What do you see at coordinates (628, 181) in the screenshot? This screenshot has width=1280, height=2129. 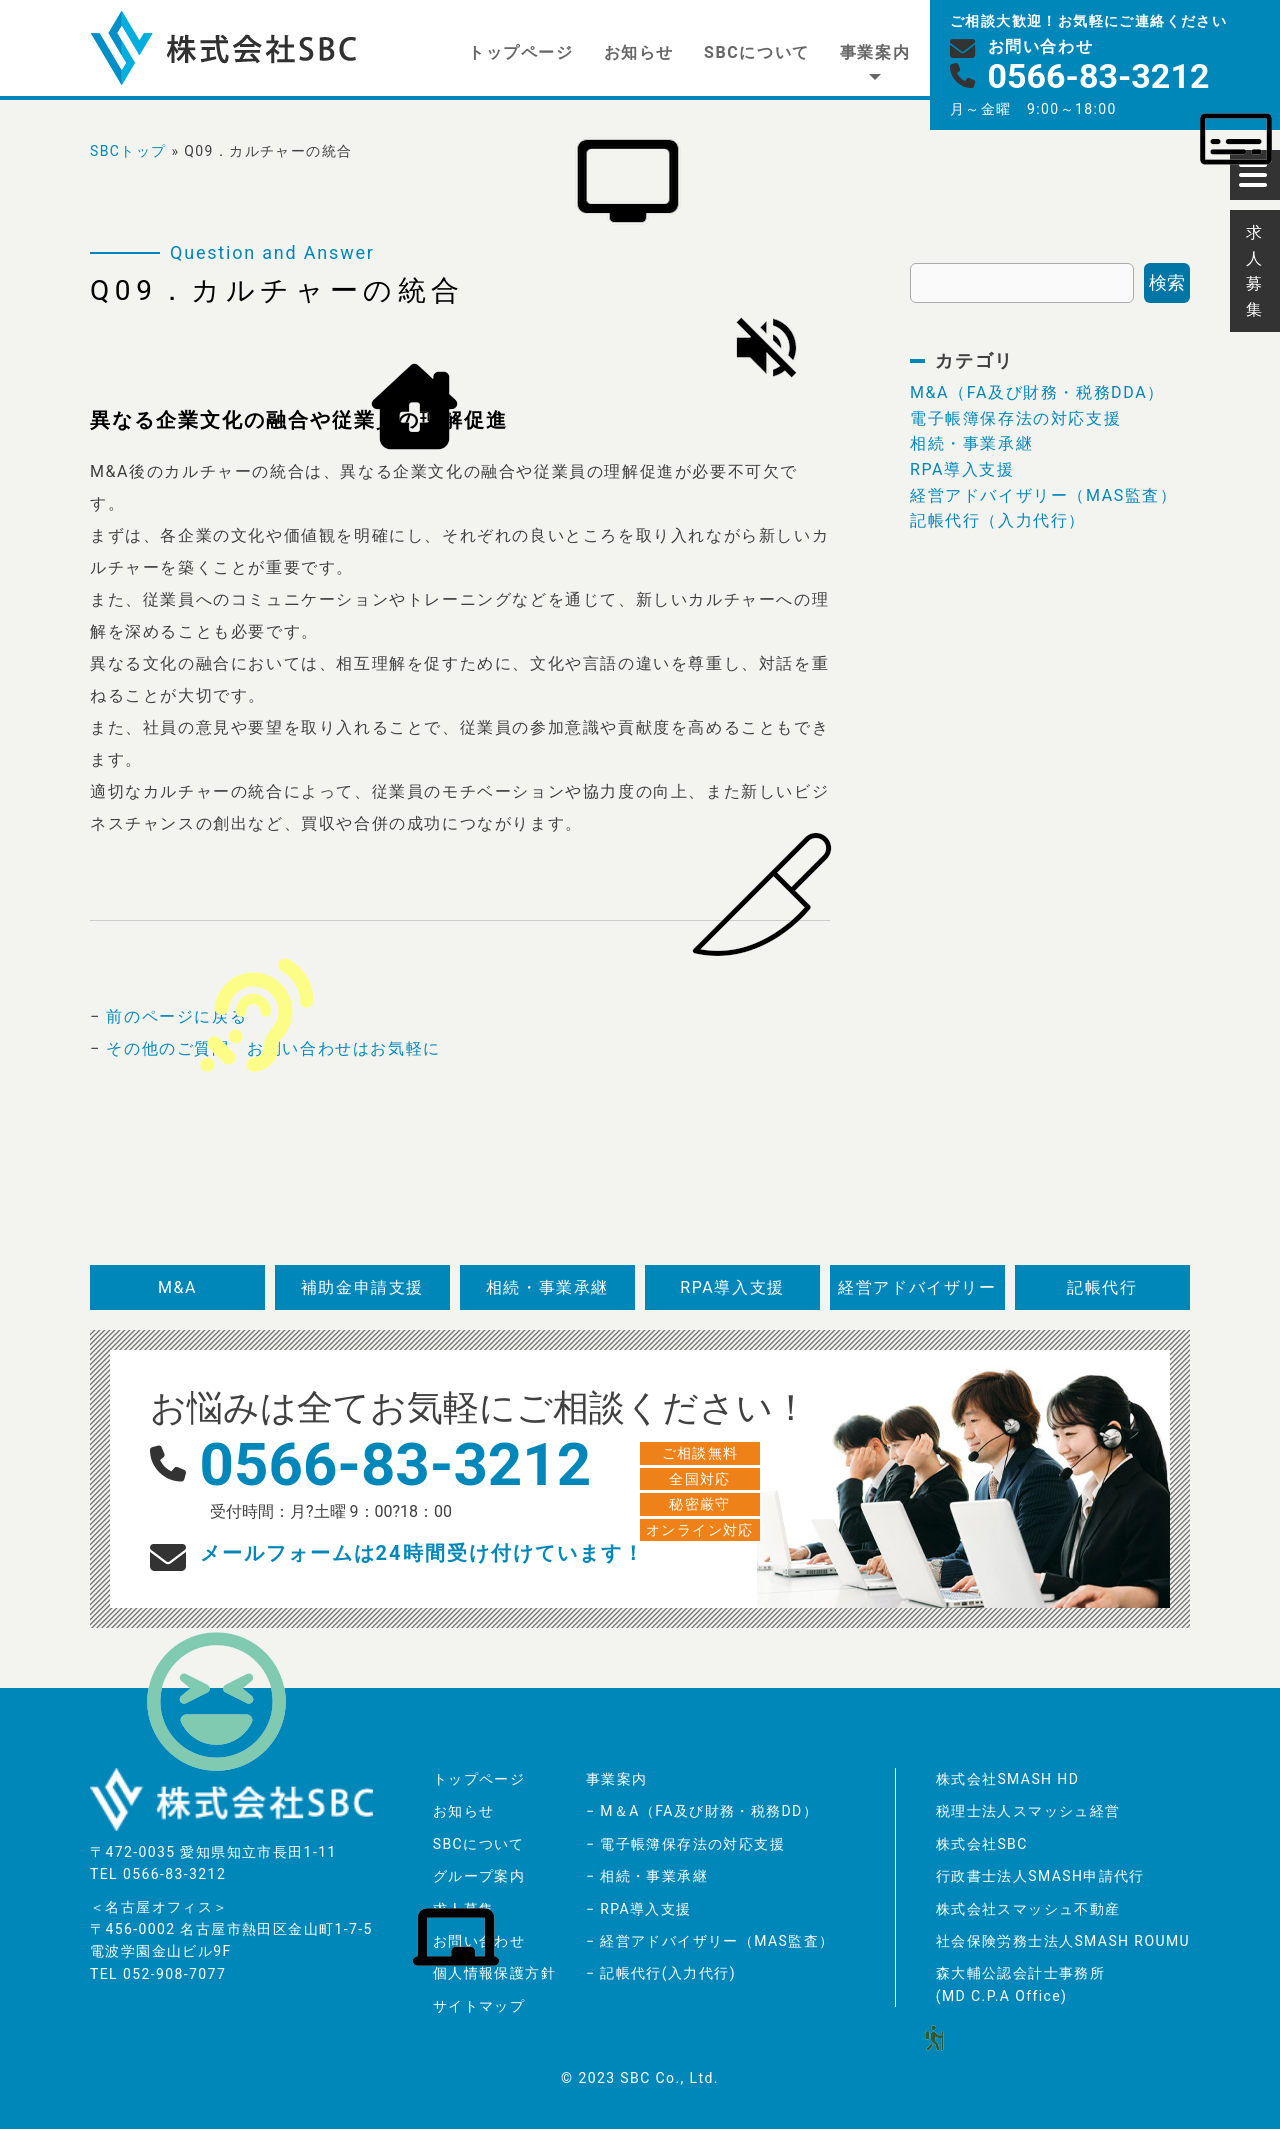 I see `access personal video or screen sharing` at bounding box center [628, 181].